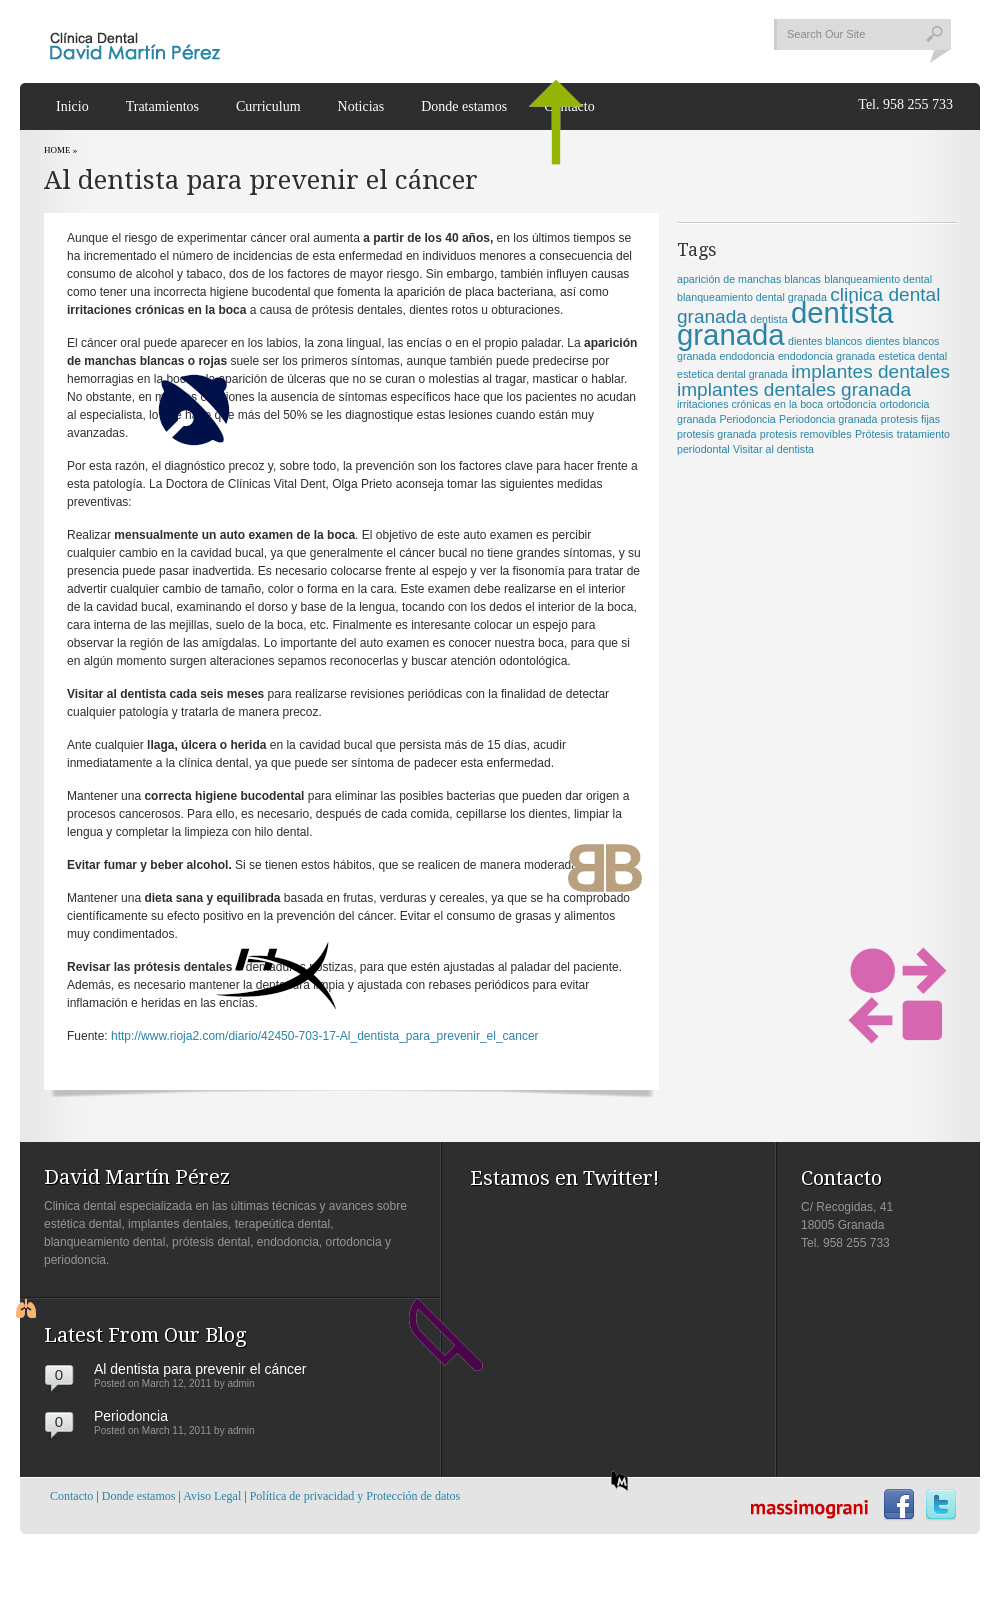 This screenshot has height=1604, width=1000. Describe the element at coordinates (26, 1309) in the screenshot. I see `access respiratory health information` at that location.